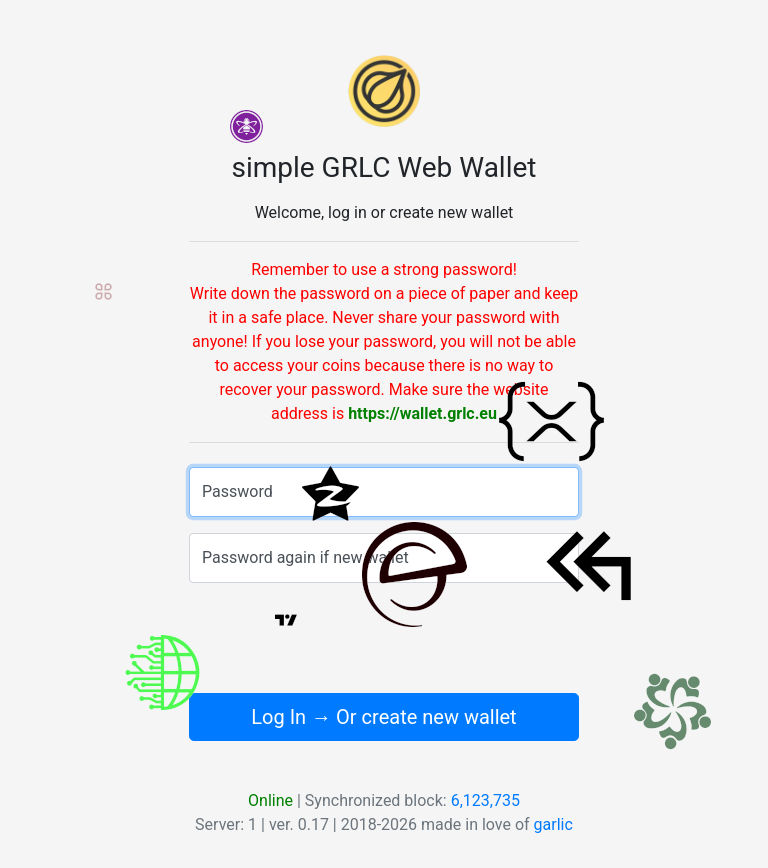 The image size is (768, 868). I want to click on esoteric software company logo, so click(414, 574).